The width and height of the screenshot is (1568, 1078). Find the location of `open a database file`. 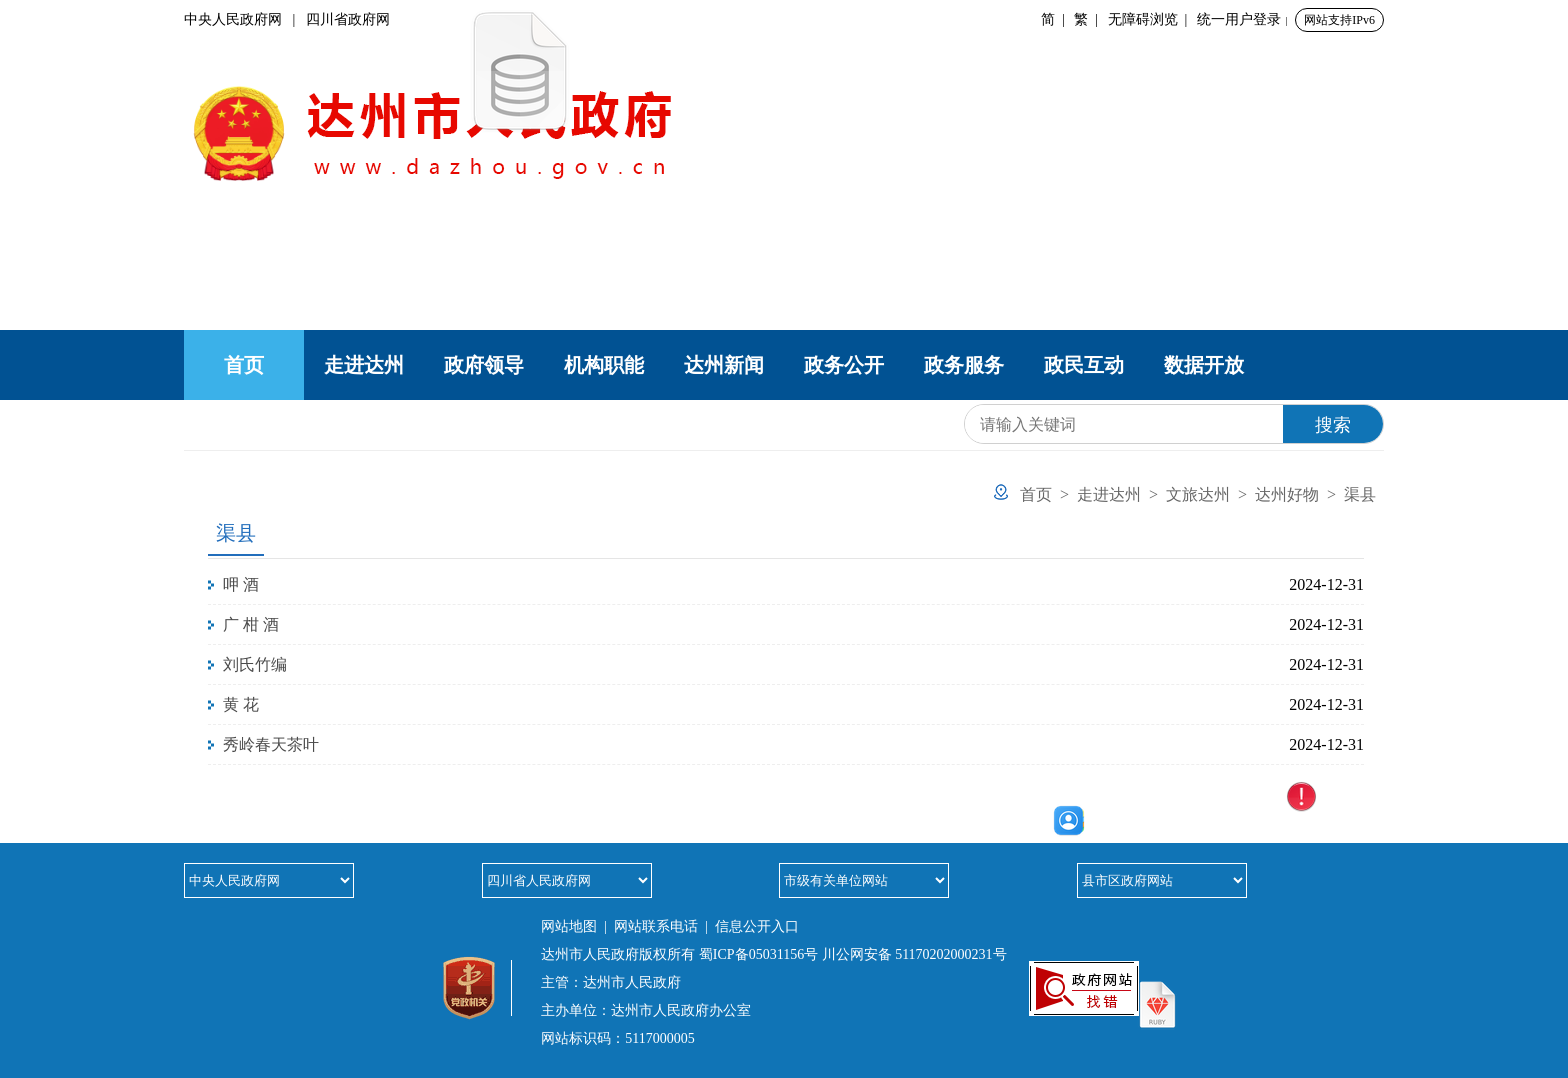

open a database file is located at coordinates (520, 71).